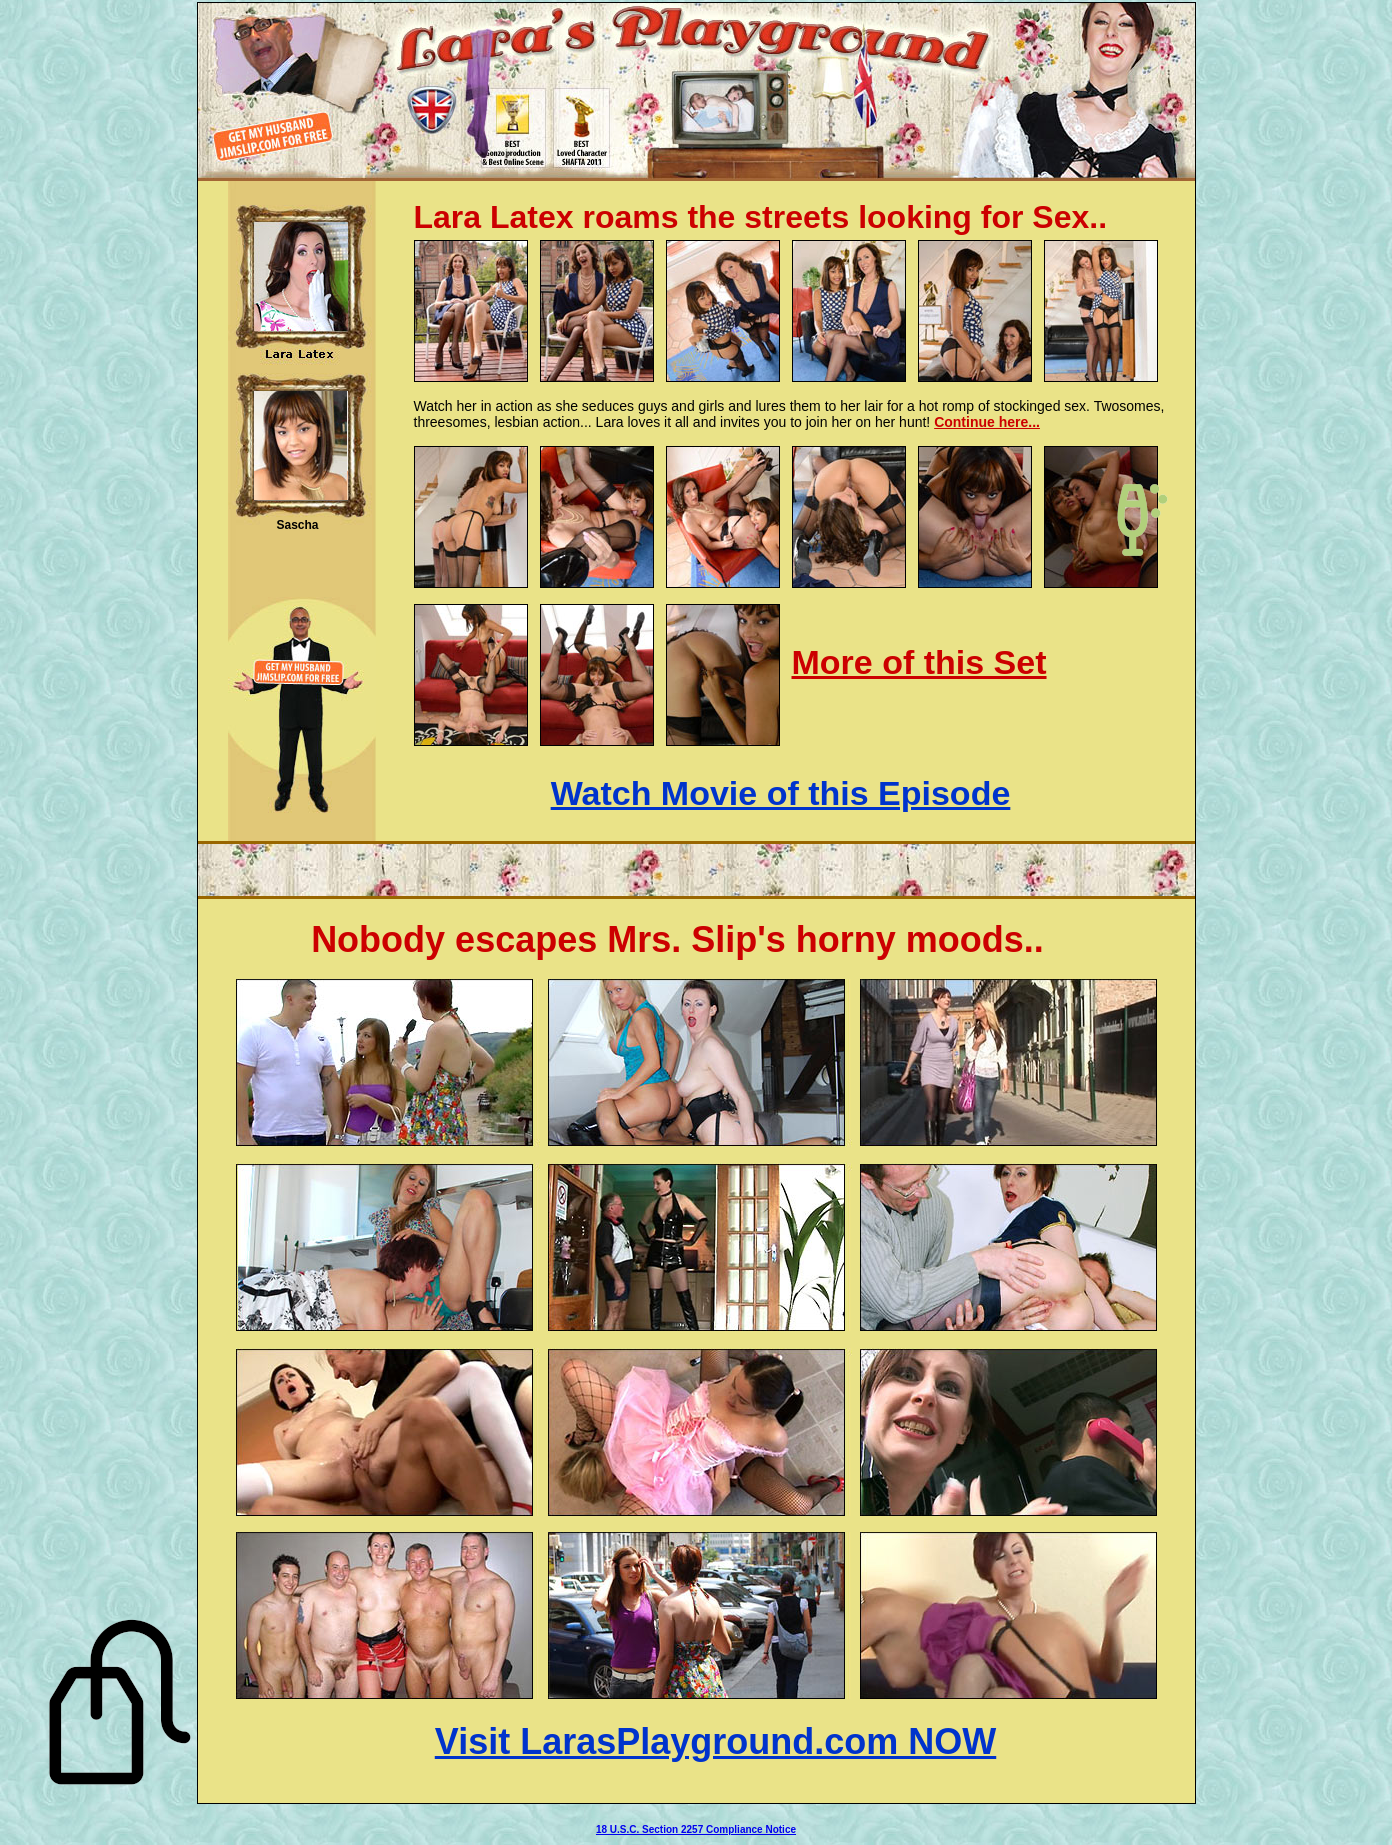 This screenshot has height=1845, width=1392. Describe the element at coordinates (114, 1708) in the screenshot. I see `select tea or hot beverage option` at that location.